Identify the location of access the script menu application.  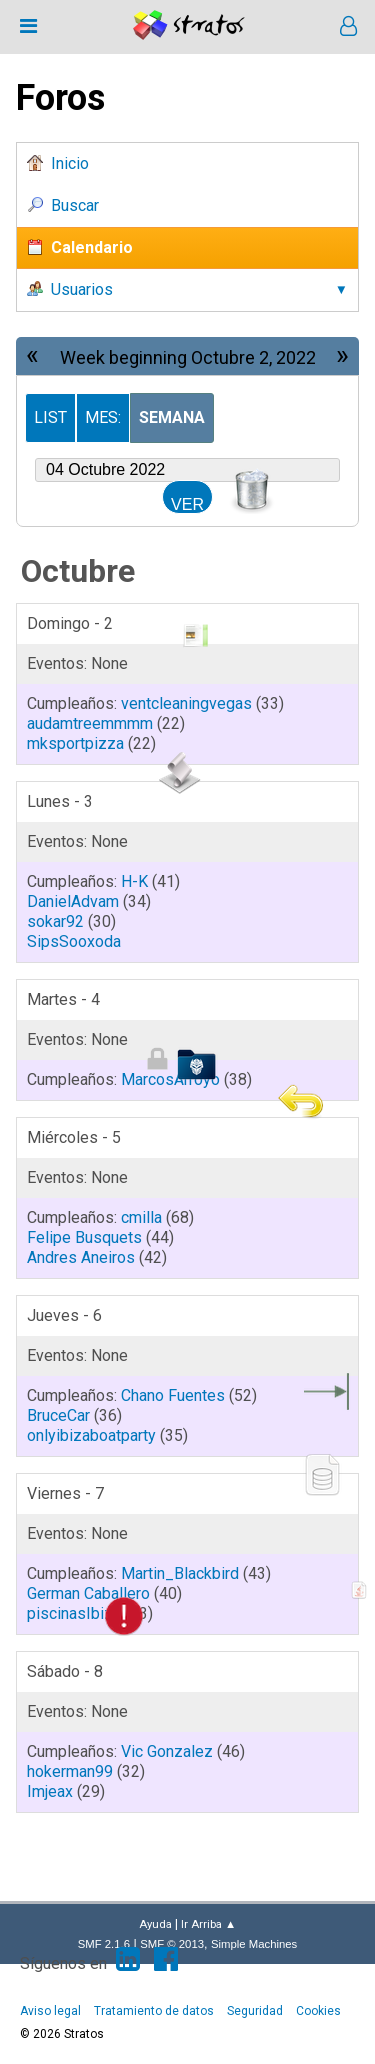
(179, 772).